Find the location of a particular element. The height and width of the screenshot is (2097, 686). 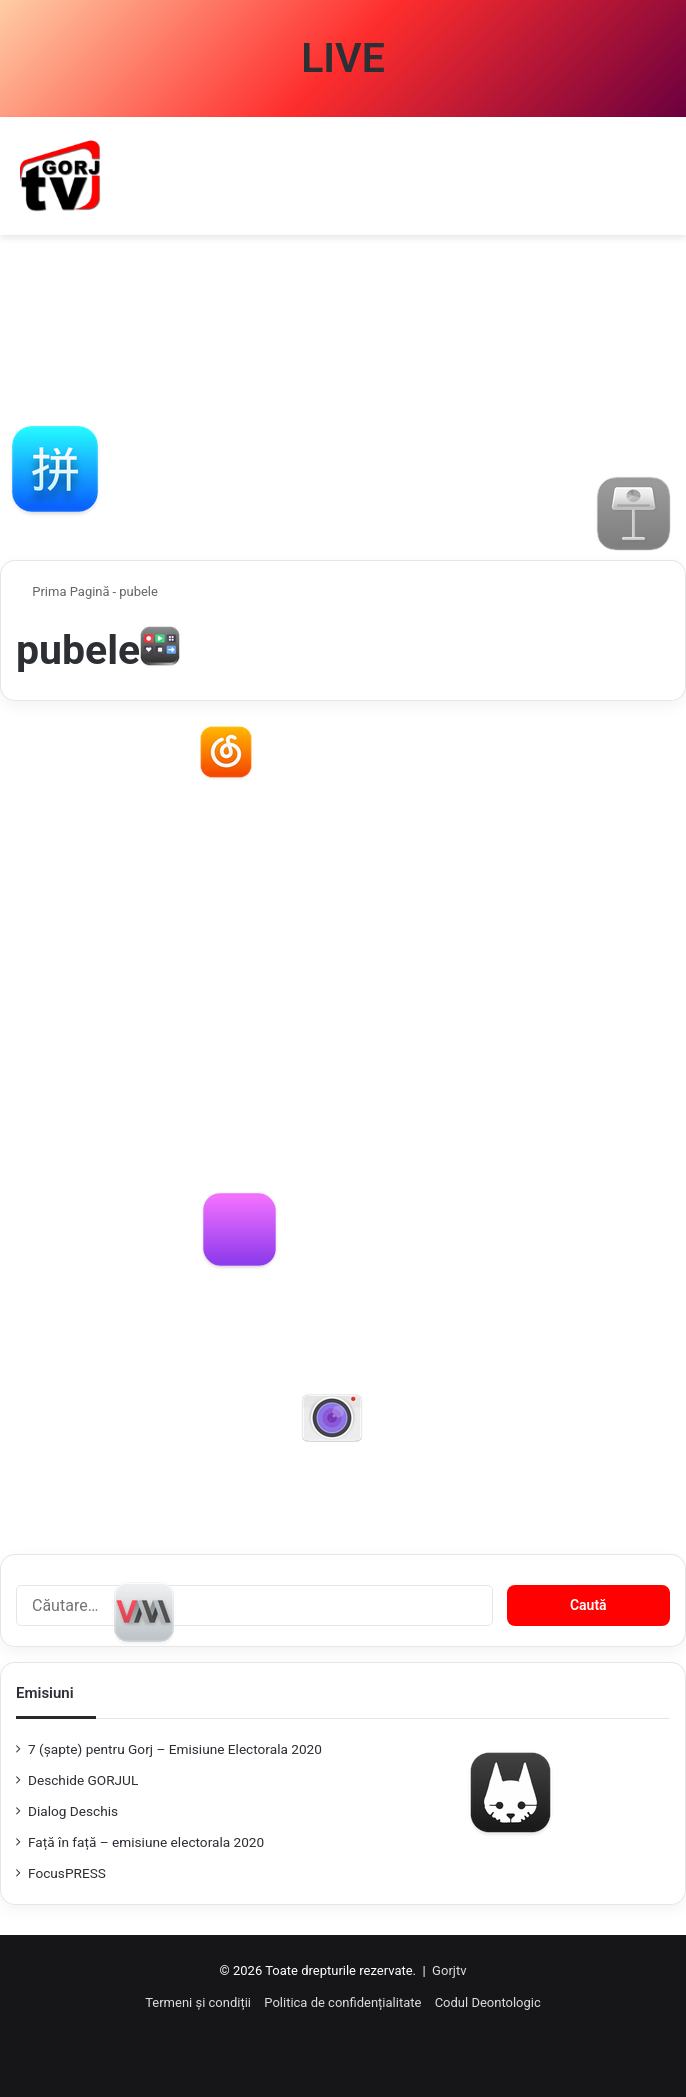

placeholder template for a macOS app icon is located at coordinates (239, 1229).